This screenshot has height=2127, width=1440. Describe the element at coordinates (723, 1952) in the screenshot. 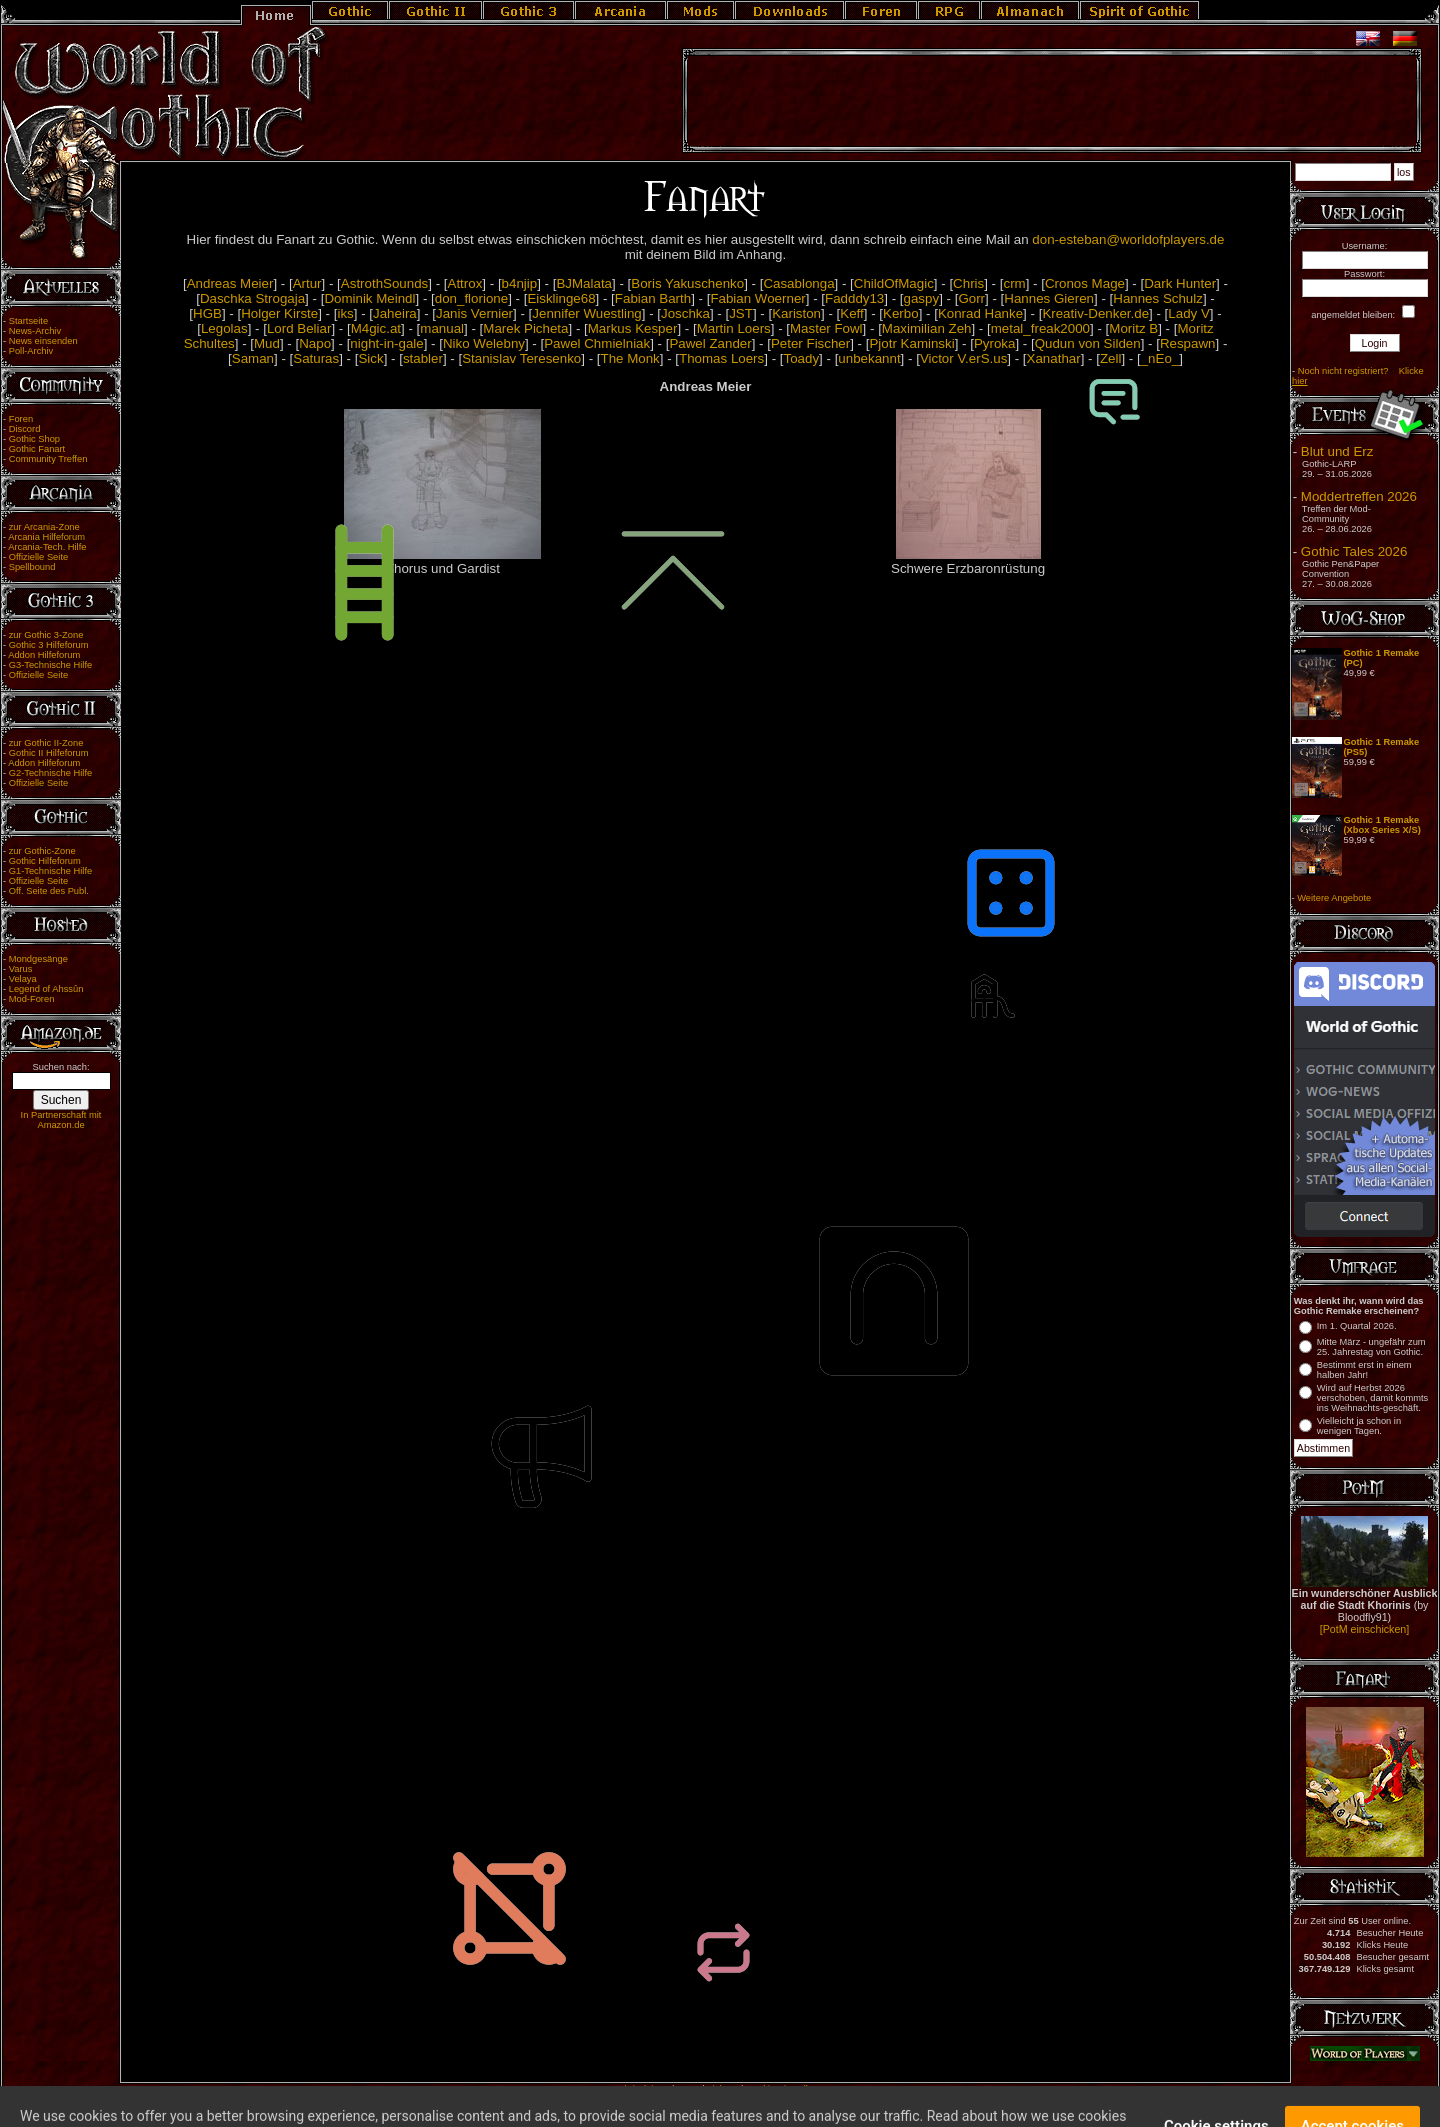

I see `enable repeat mode for playback` at that location.